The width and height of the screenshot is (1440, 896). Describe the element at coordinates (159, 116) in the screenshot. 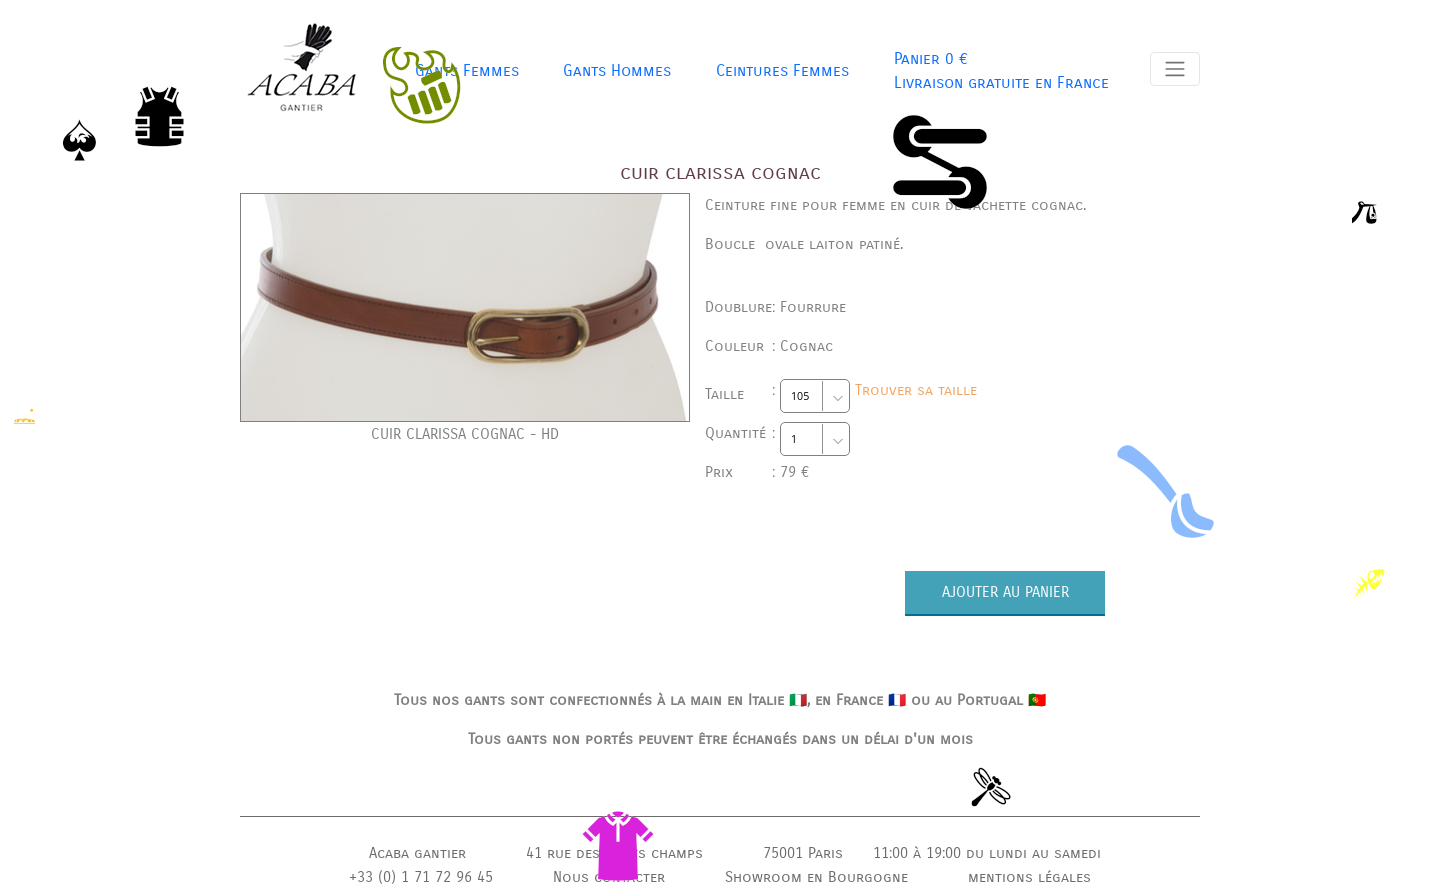

I see `equip body armor or protective gear` at that location.